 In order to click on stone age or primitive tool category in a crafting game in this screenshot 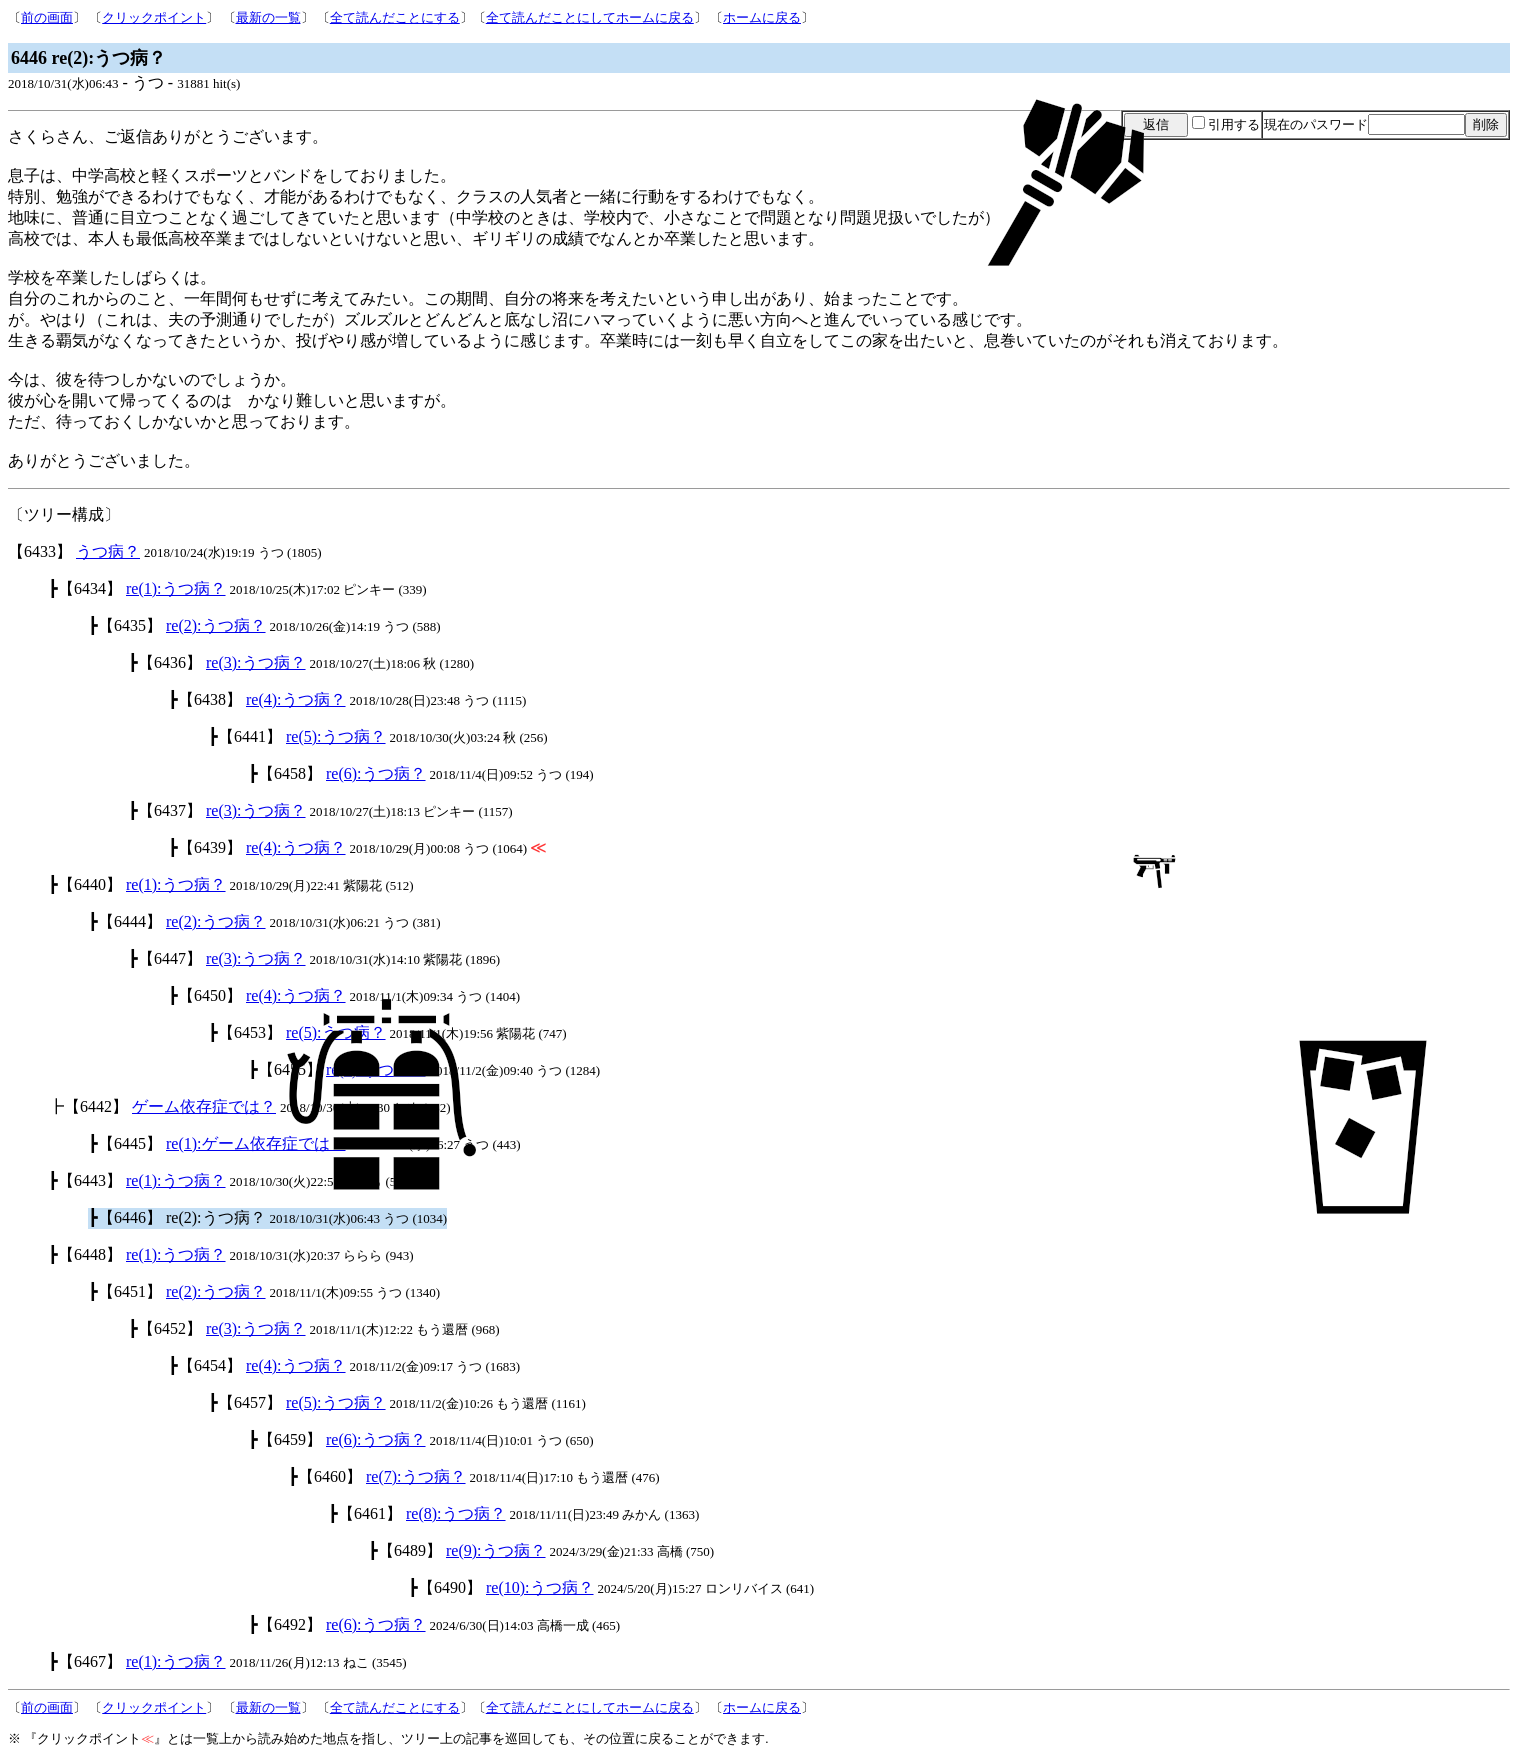, I will do `click(1068, 181)`.